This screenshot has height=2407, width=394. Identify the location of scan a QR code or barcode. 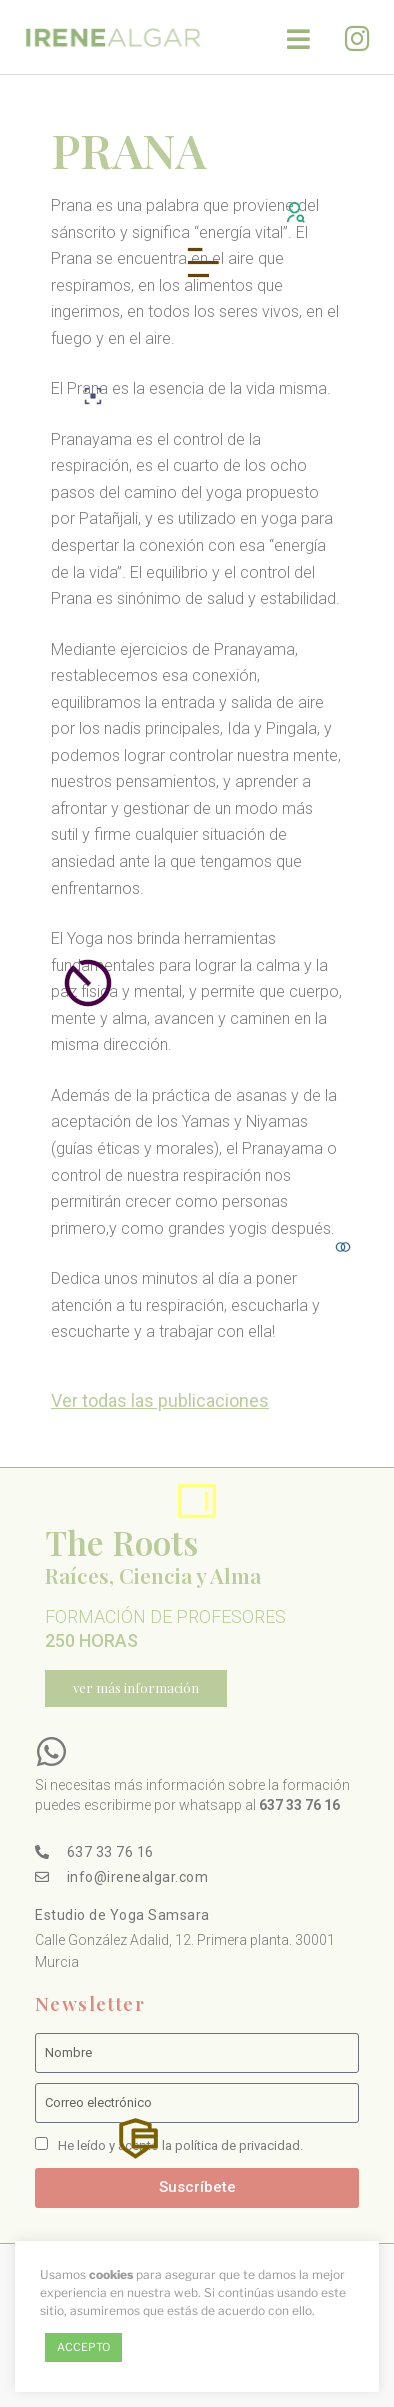
(88, 983).